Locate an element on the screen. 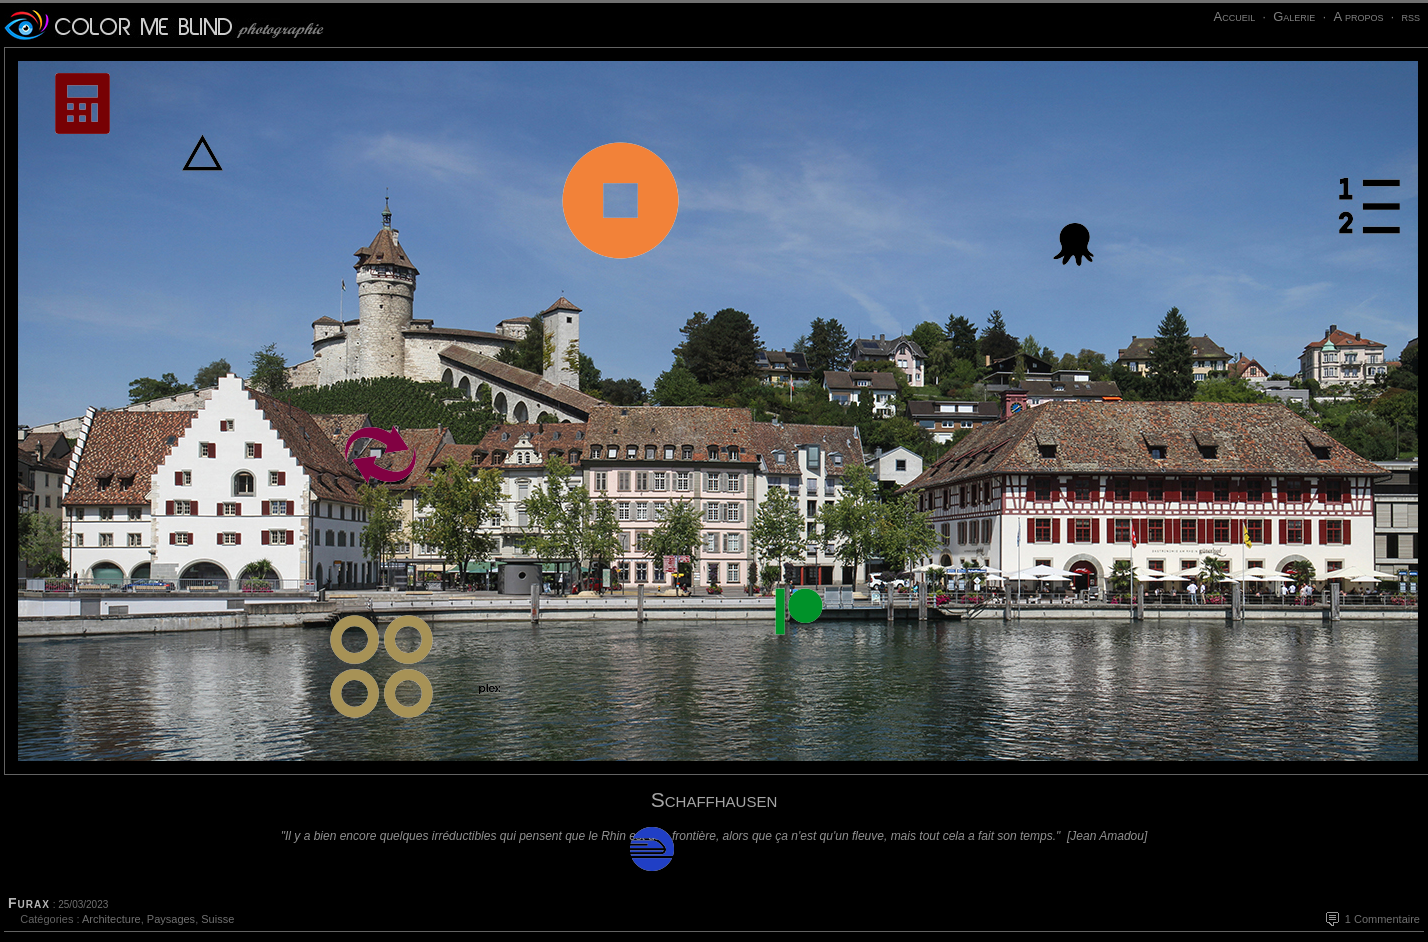 The height and width of the screenshot is (942, 1428). link to patreon profile or page is located at coordinates (798, 611).